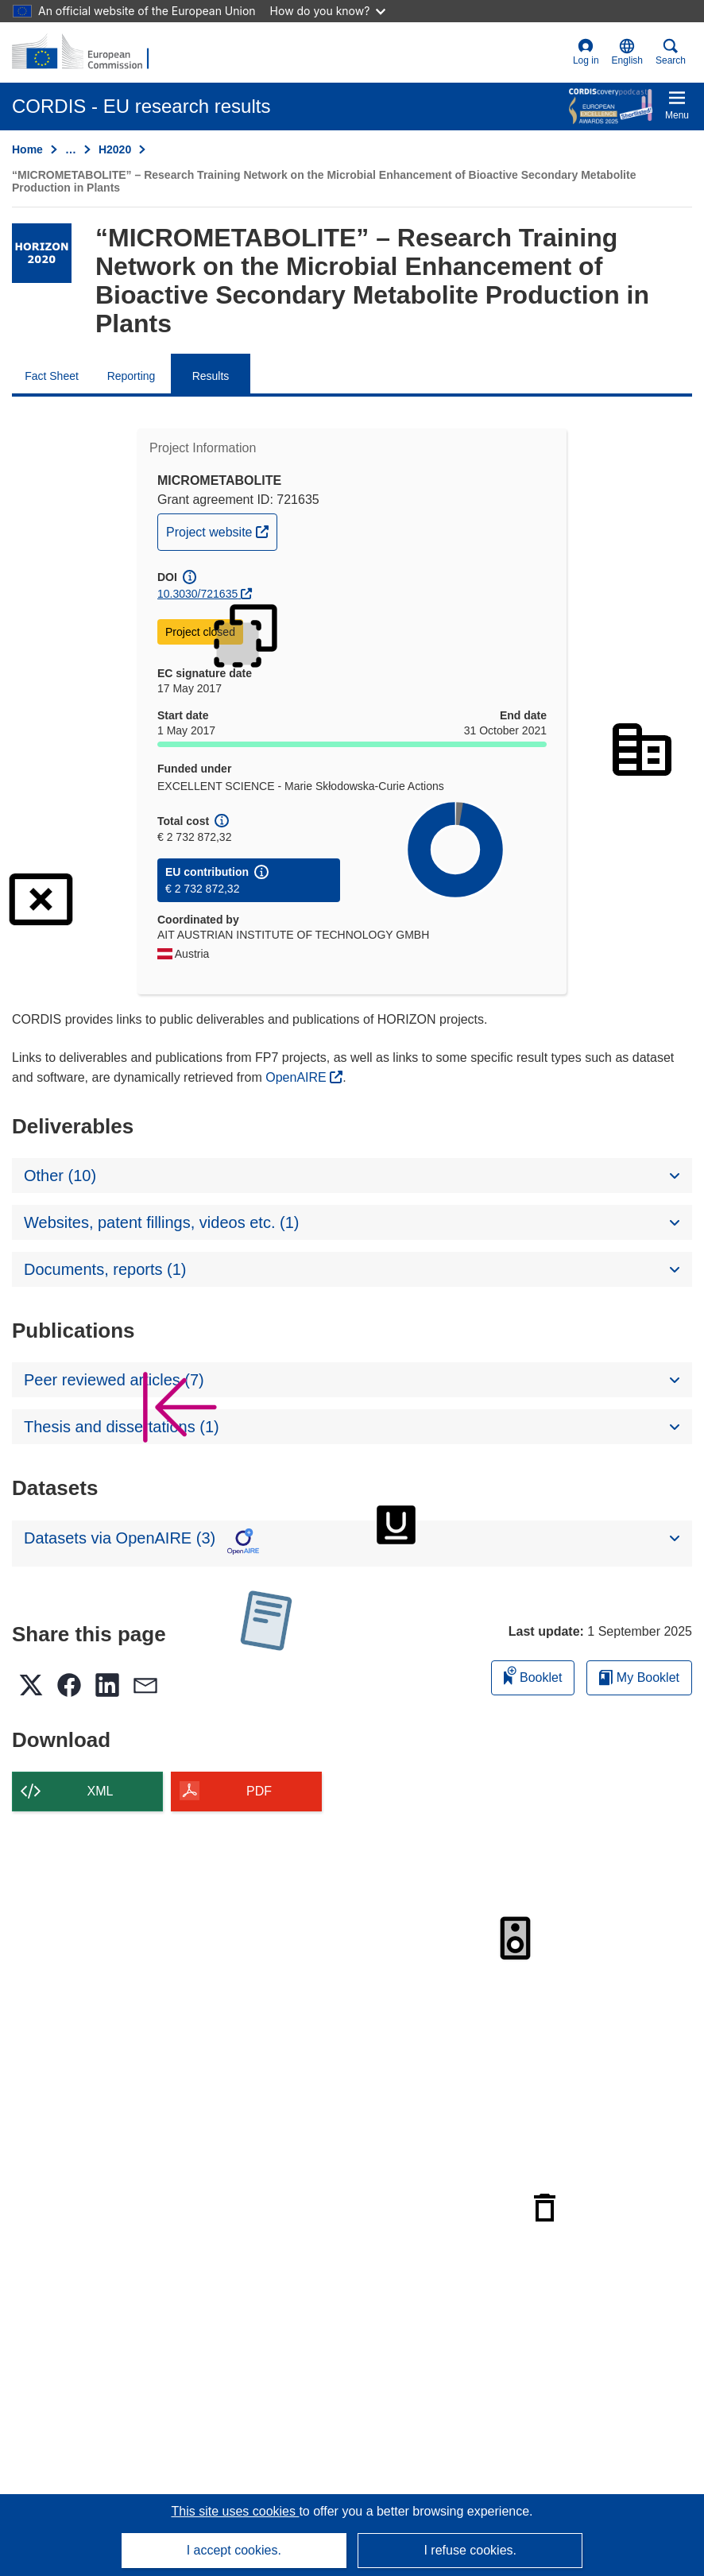 The width and height of the screenshot is (704, 2576). Describe the element at coordinates (41, 899) in the screenshot. I see `cancel or exit presentation mode` at that location.